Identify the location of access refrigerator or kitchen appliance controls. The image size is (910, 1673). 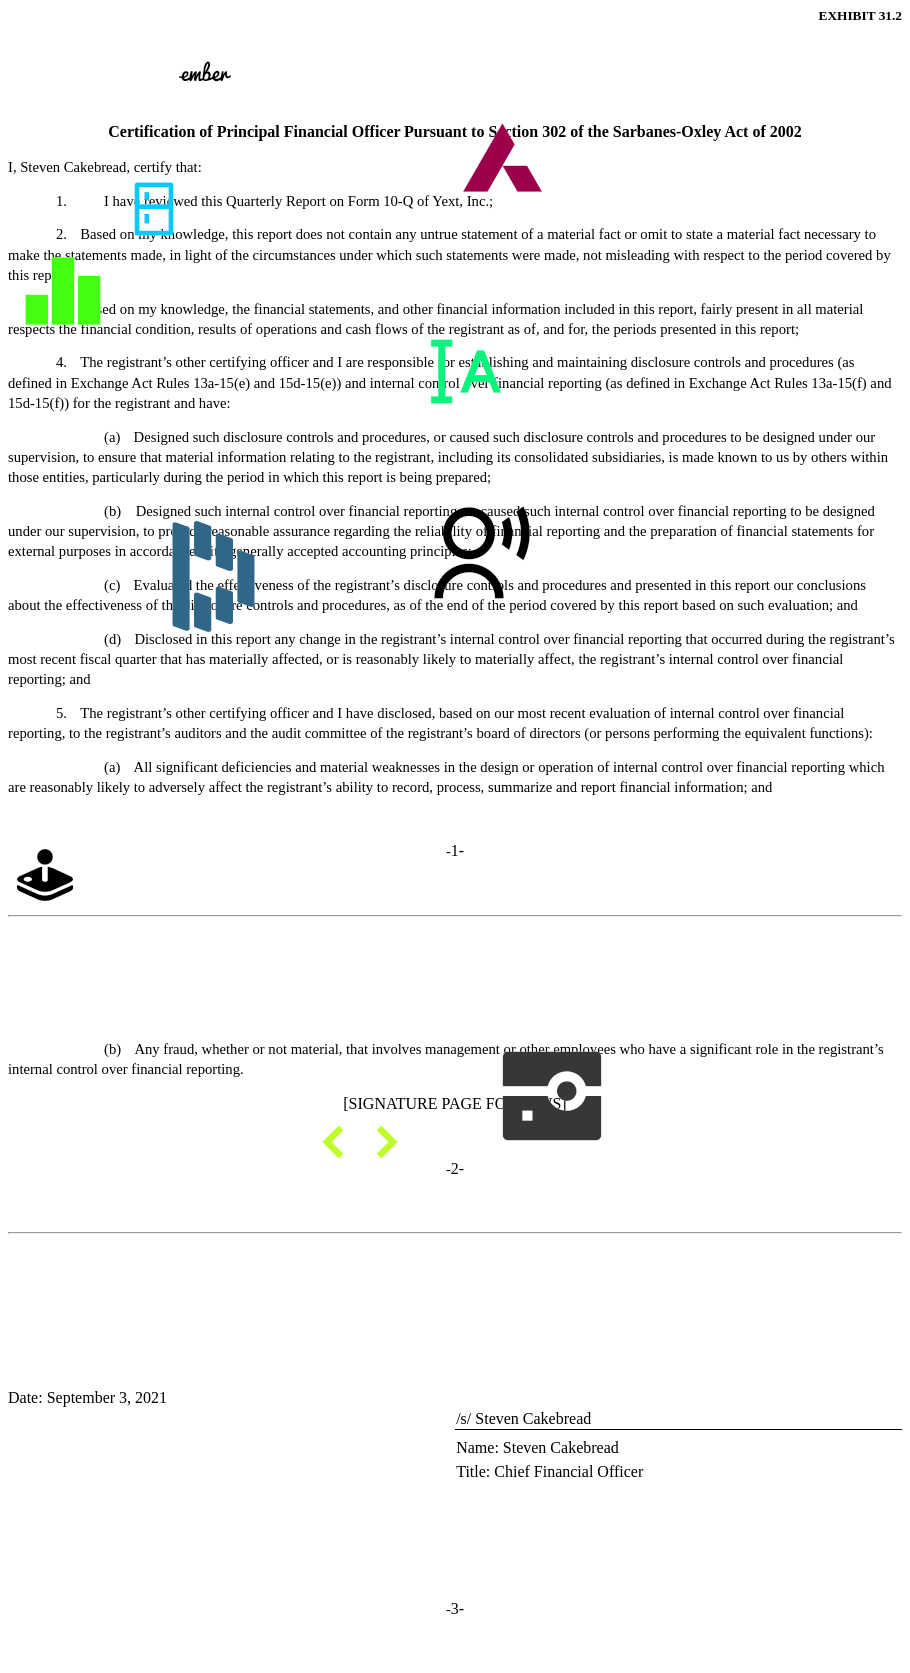
(154, 209).